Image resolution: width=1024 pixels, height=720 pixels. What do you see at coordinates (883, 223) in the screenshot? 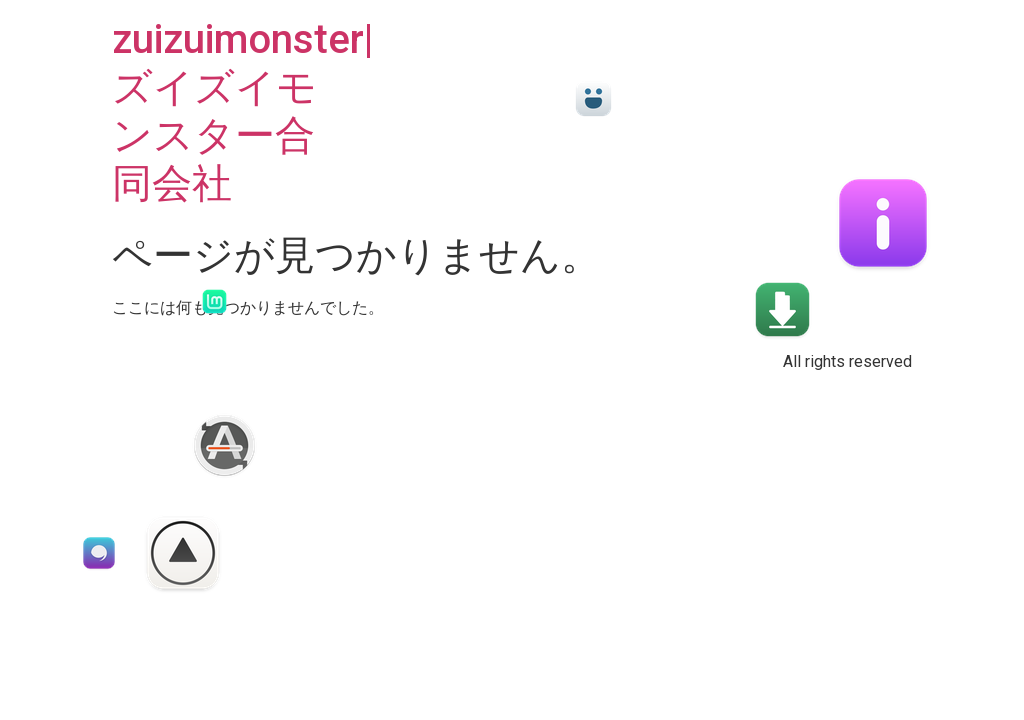
I see `access system status notifications` at bounding box center [883, 223].